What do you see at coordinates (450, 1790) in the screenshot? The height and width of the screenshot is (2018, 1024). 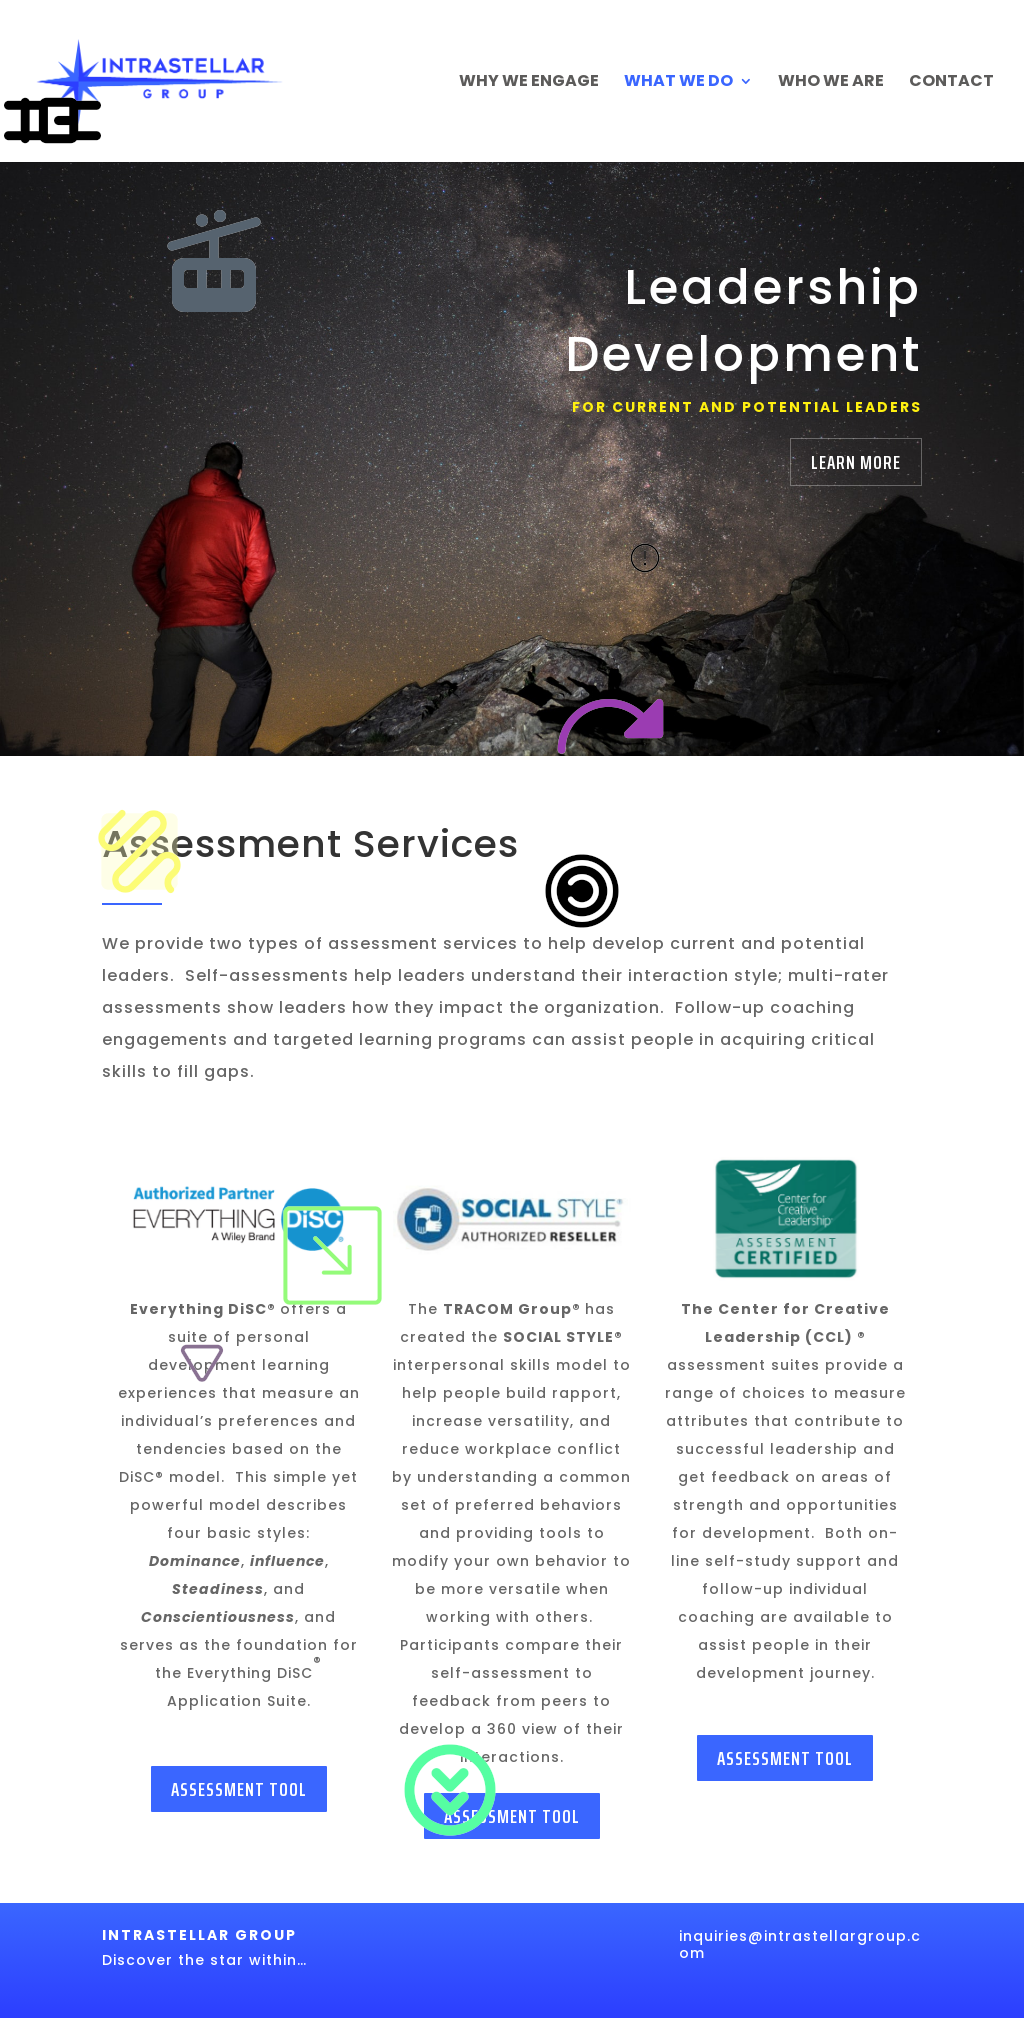 I see `expand all content below` at bounding box center [450, 1790].